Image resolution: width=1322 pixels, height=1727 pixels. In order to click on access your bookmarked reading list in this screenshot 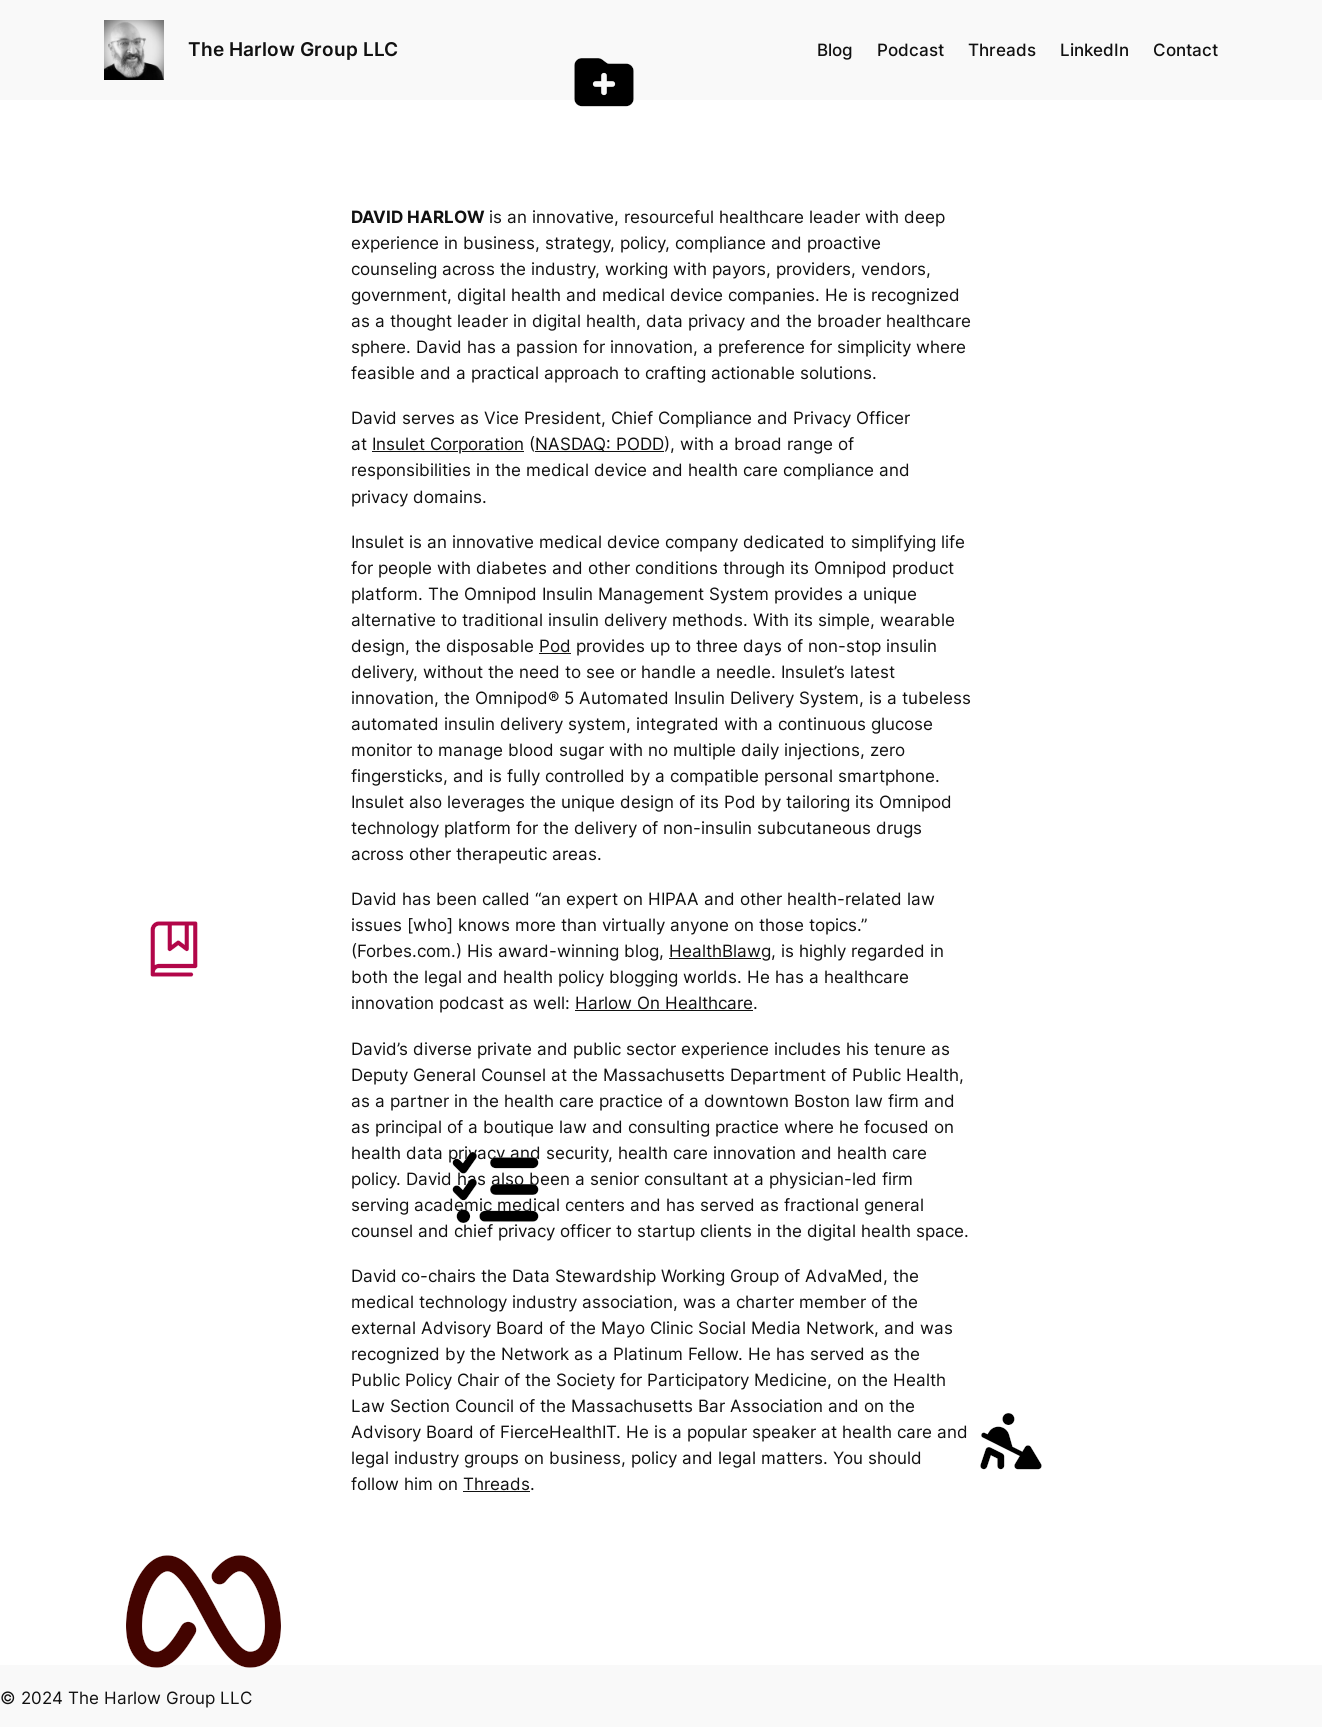, I will do `click(174, 949)`.